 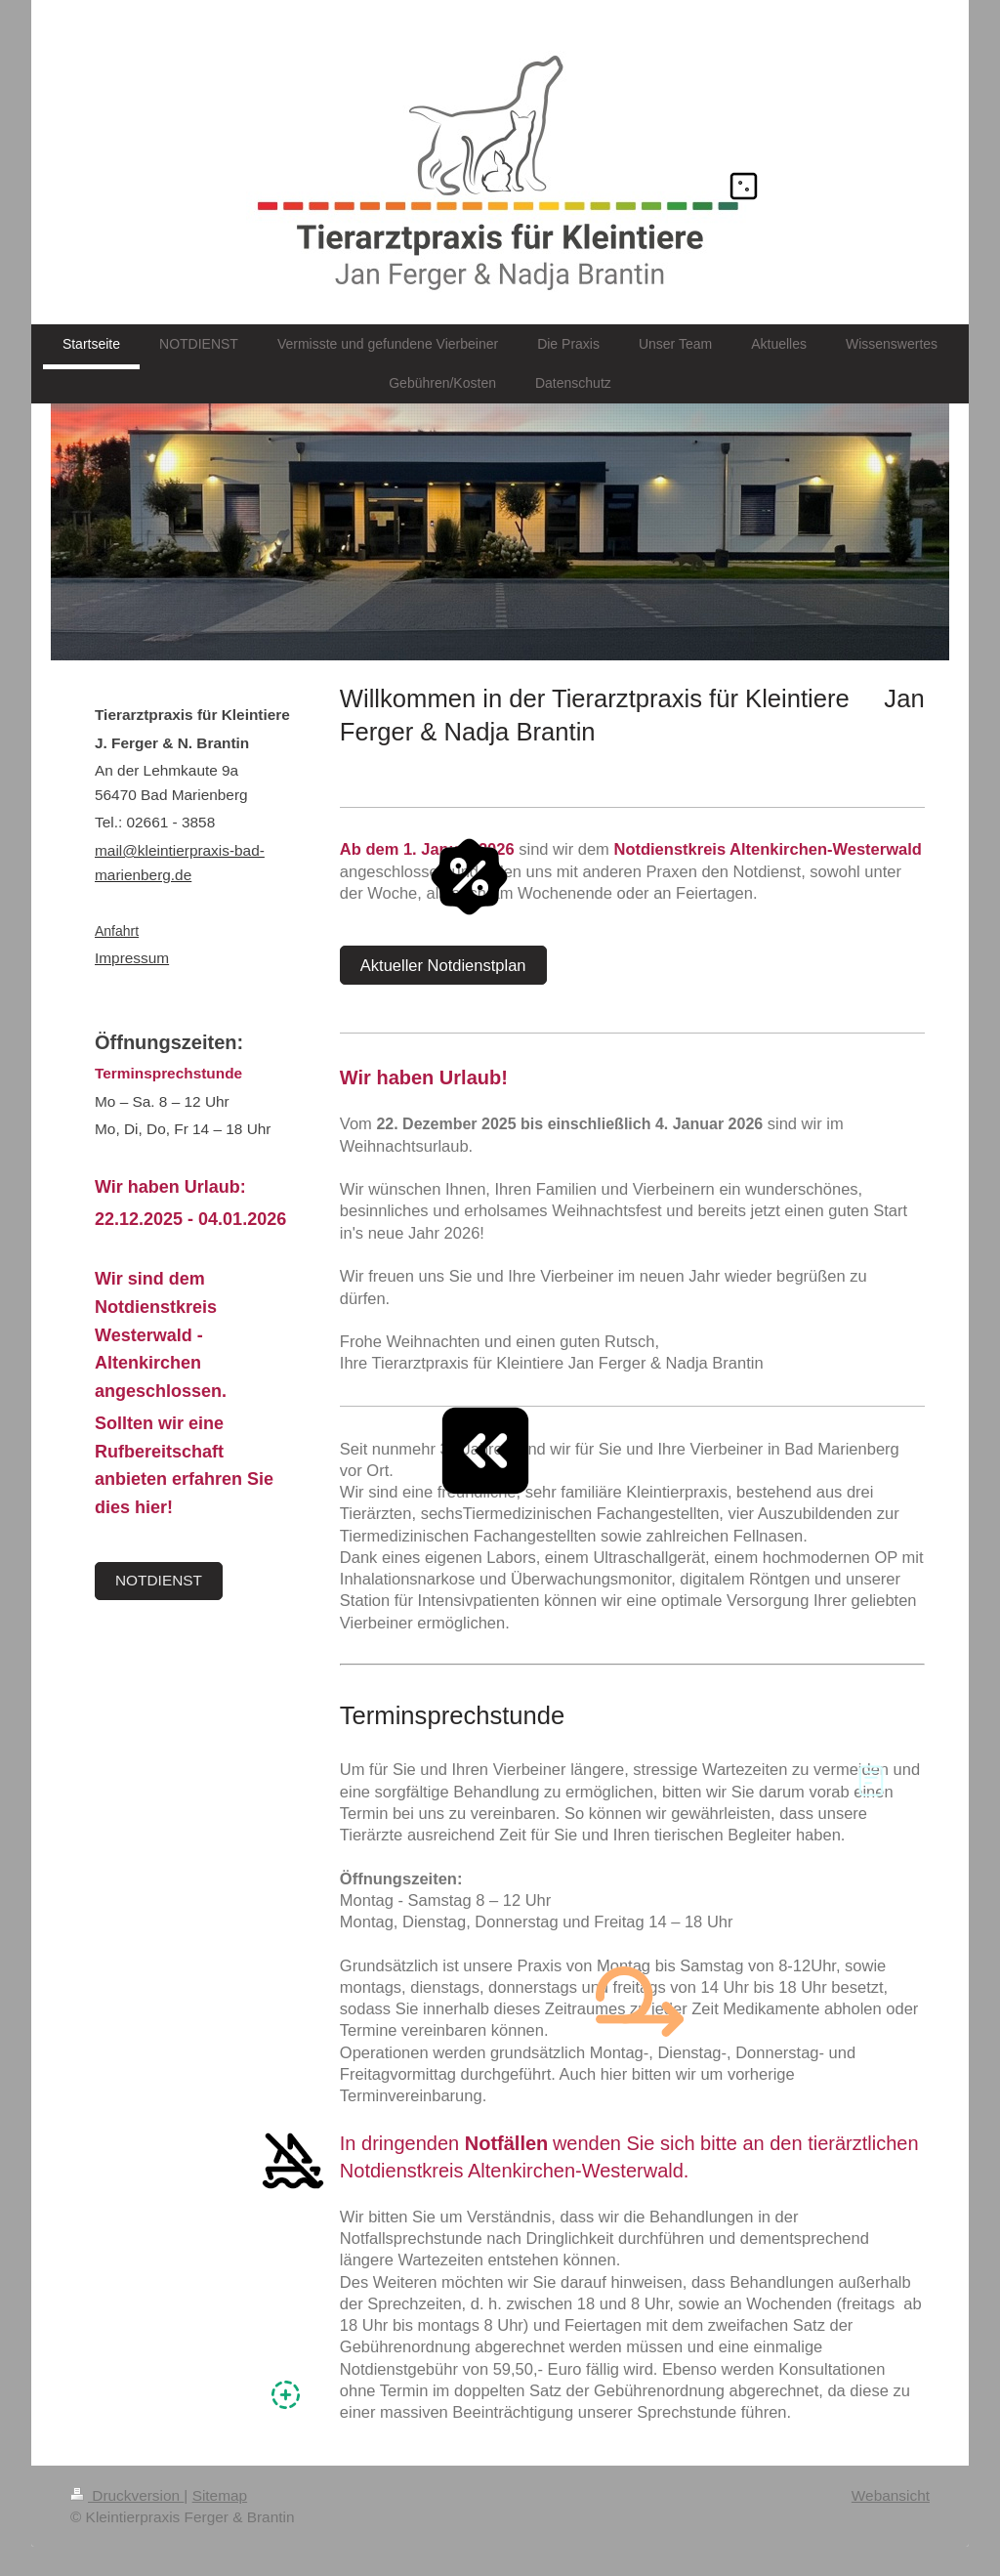 What do you see at coordinates (293, 2161) in the screenshot?
I see `sailing or boating unavailable` at bounding box center [293, 2161].